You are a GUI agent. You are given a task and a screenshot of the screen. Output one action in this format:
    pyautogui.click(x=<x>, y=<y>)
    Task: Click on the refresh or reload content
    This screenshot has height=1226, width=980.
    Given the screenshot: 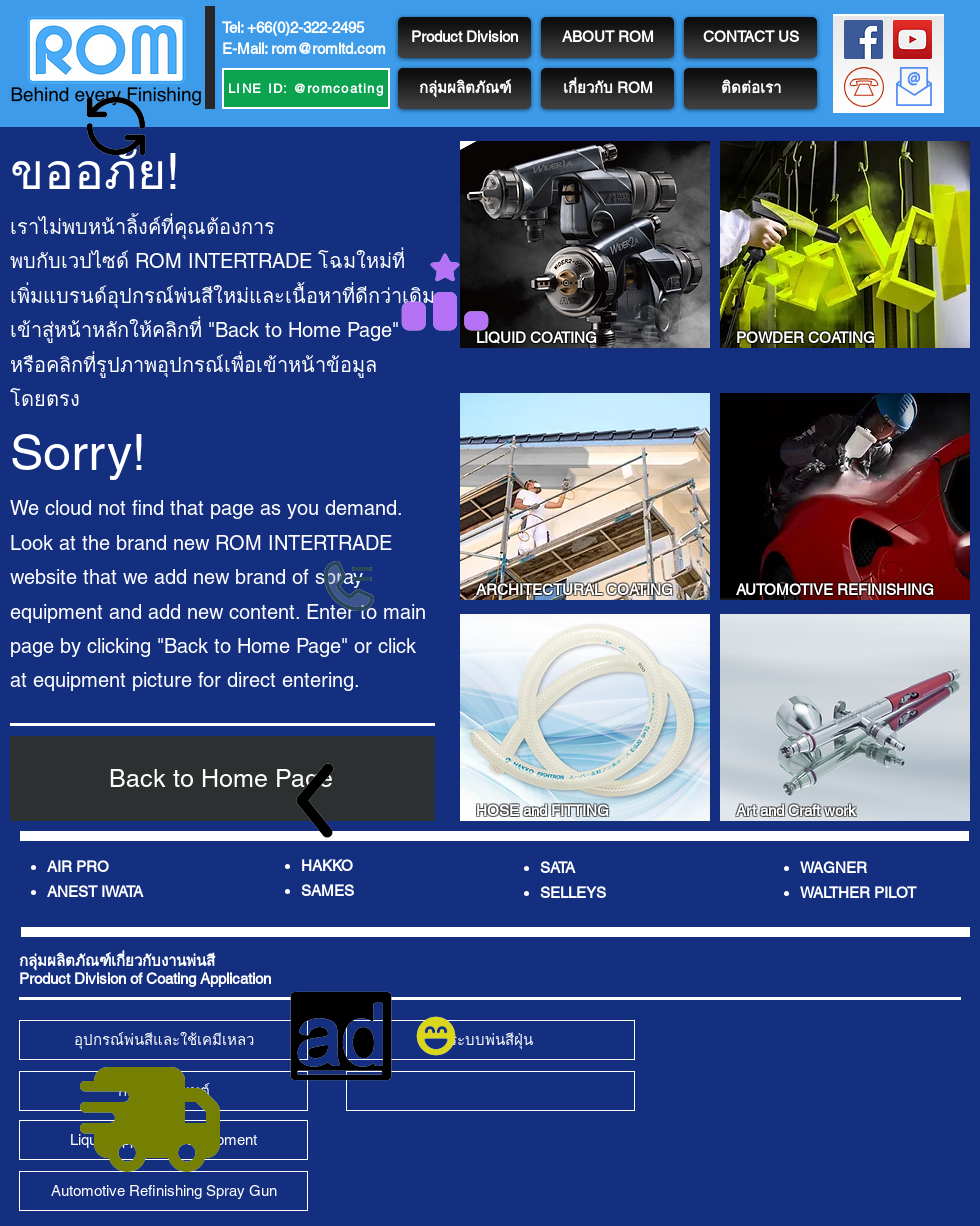 What is the action you would take?
    pyautogui.click(x=116, y=126)
    